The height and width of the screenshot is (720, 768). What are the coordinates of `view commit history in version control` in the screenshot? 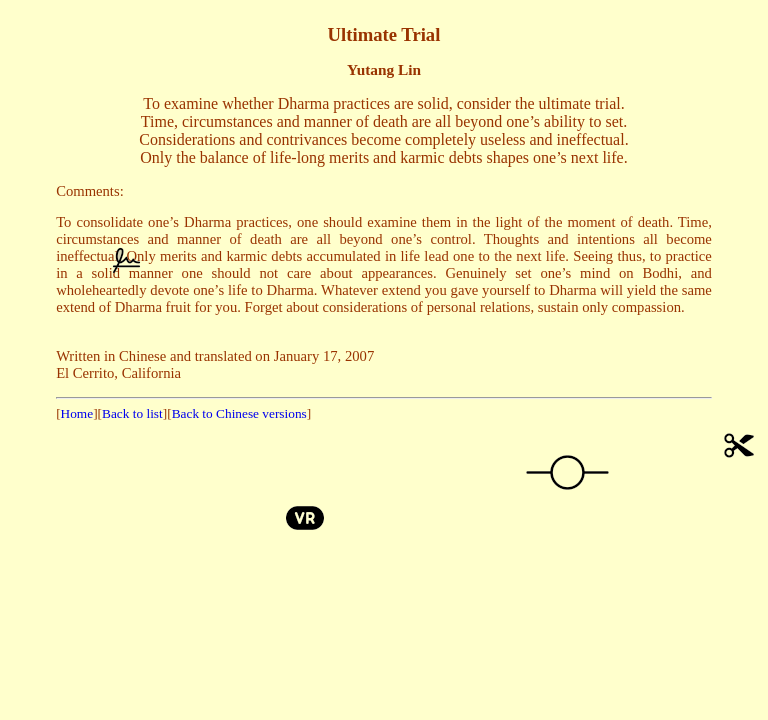 It's located at (567, 472).